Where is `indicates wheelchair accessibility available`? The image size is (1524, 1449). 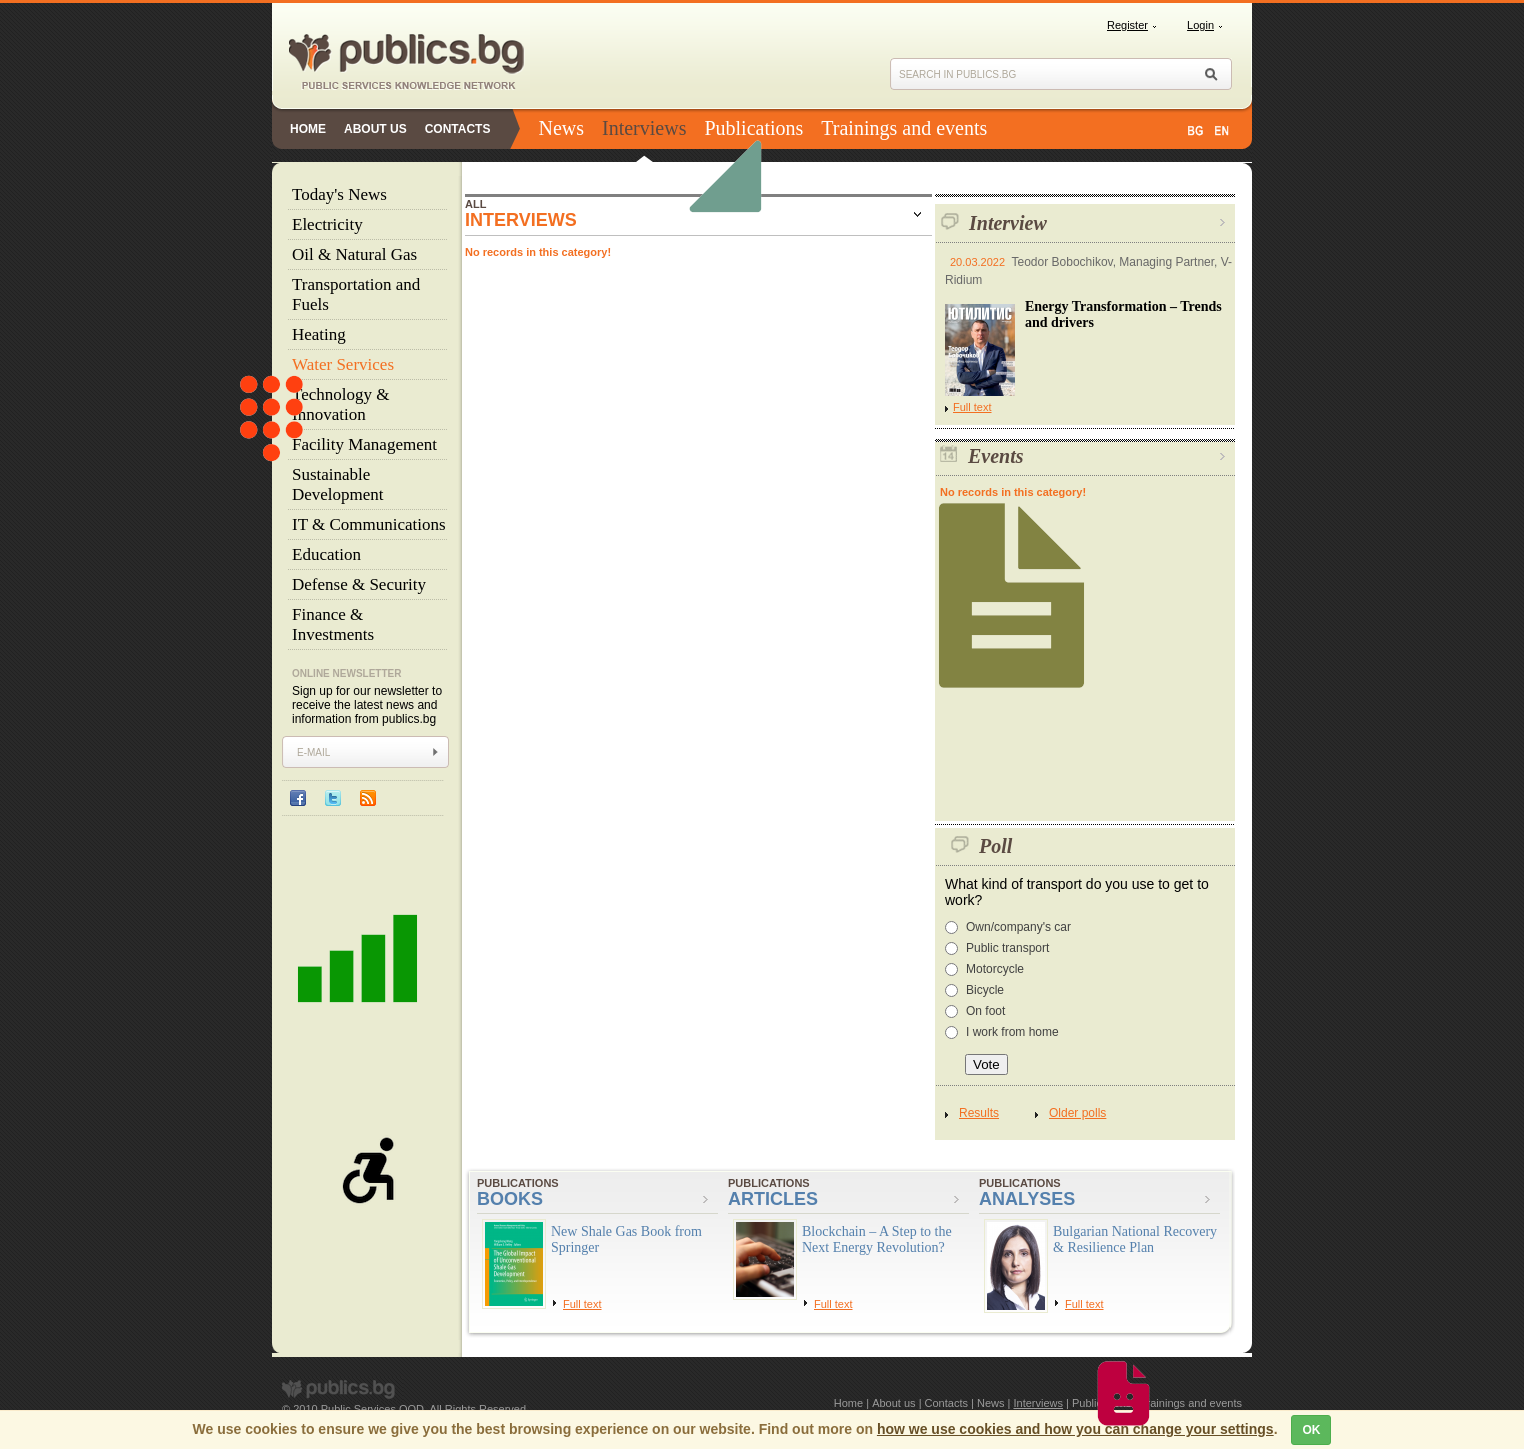
indicates wheelchair accessibility available is located at coordinates (366, 1169).